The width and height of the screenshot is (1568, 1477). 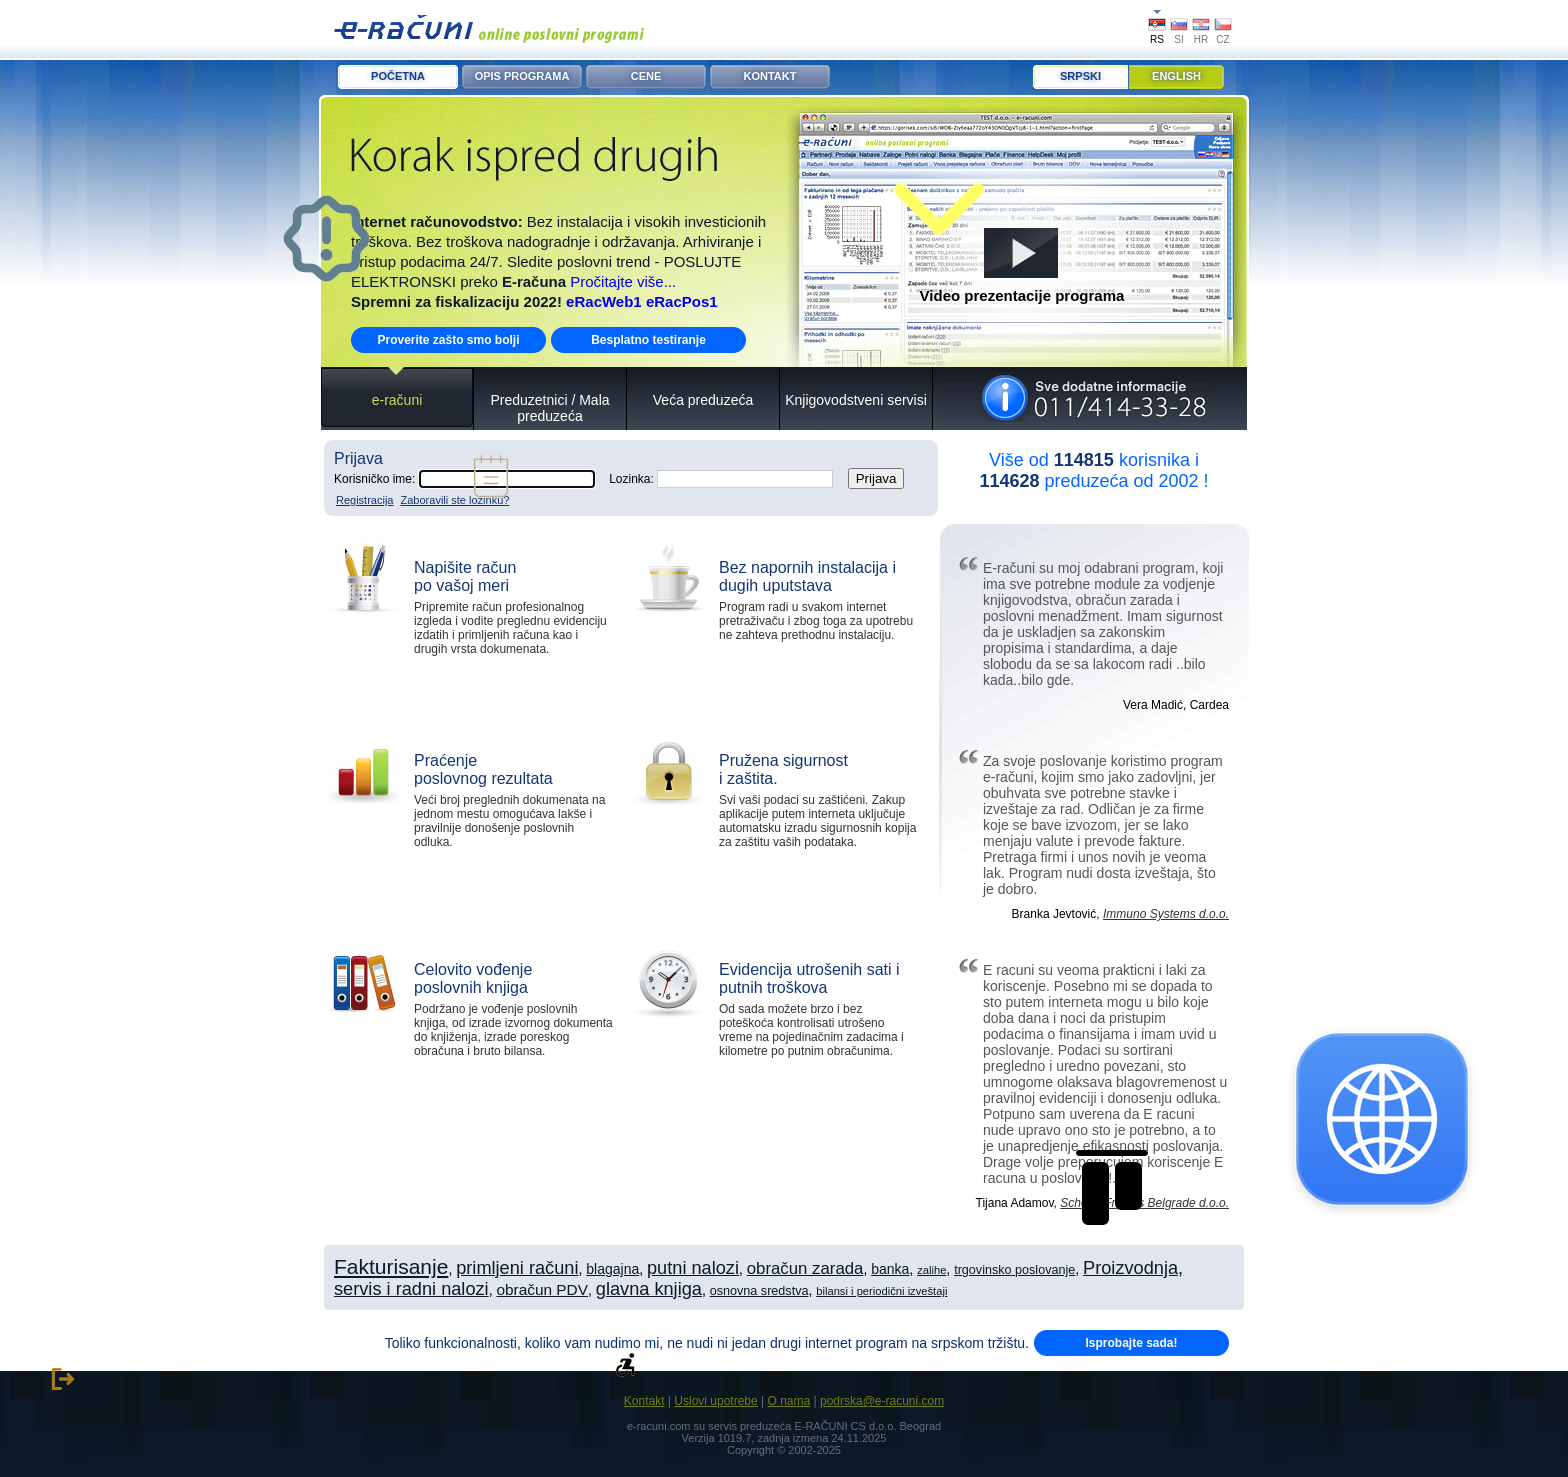 What do you see at coordinates (1112, 1186) in the screenshot?
I see `align selected elements to the top` at bounding box center [1112, 1186].